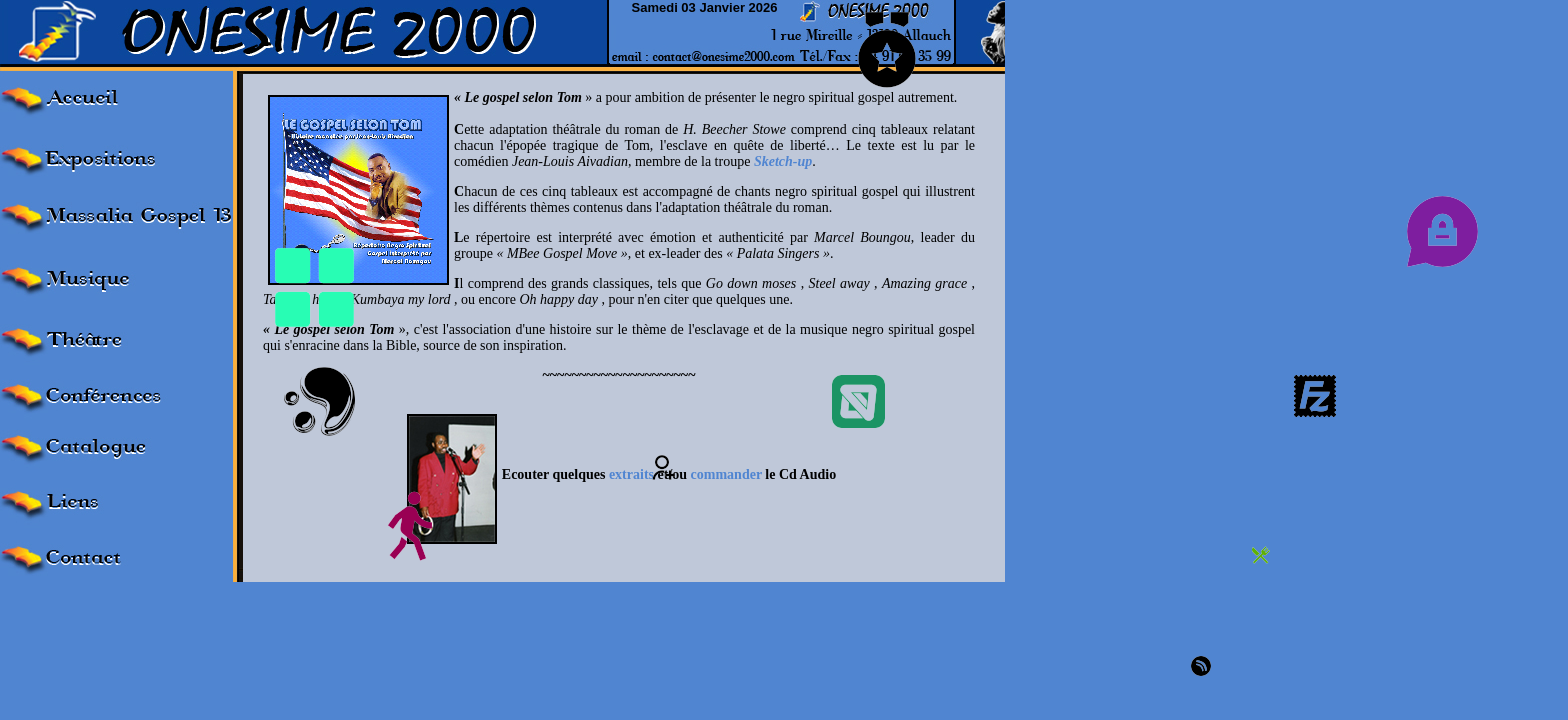 This screenshot has width=1568, height=720. Describe the element at coordinates (887, 48) in the screenshot. I see `view achievements or awards` at that location.